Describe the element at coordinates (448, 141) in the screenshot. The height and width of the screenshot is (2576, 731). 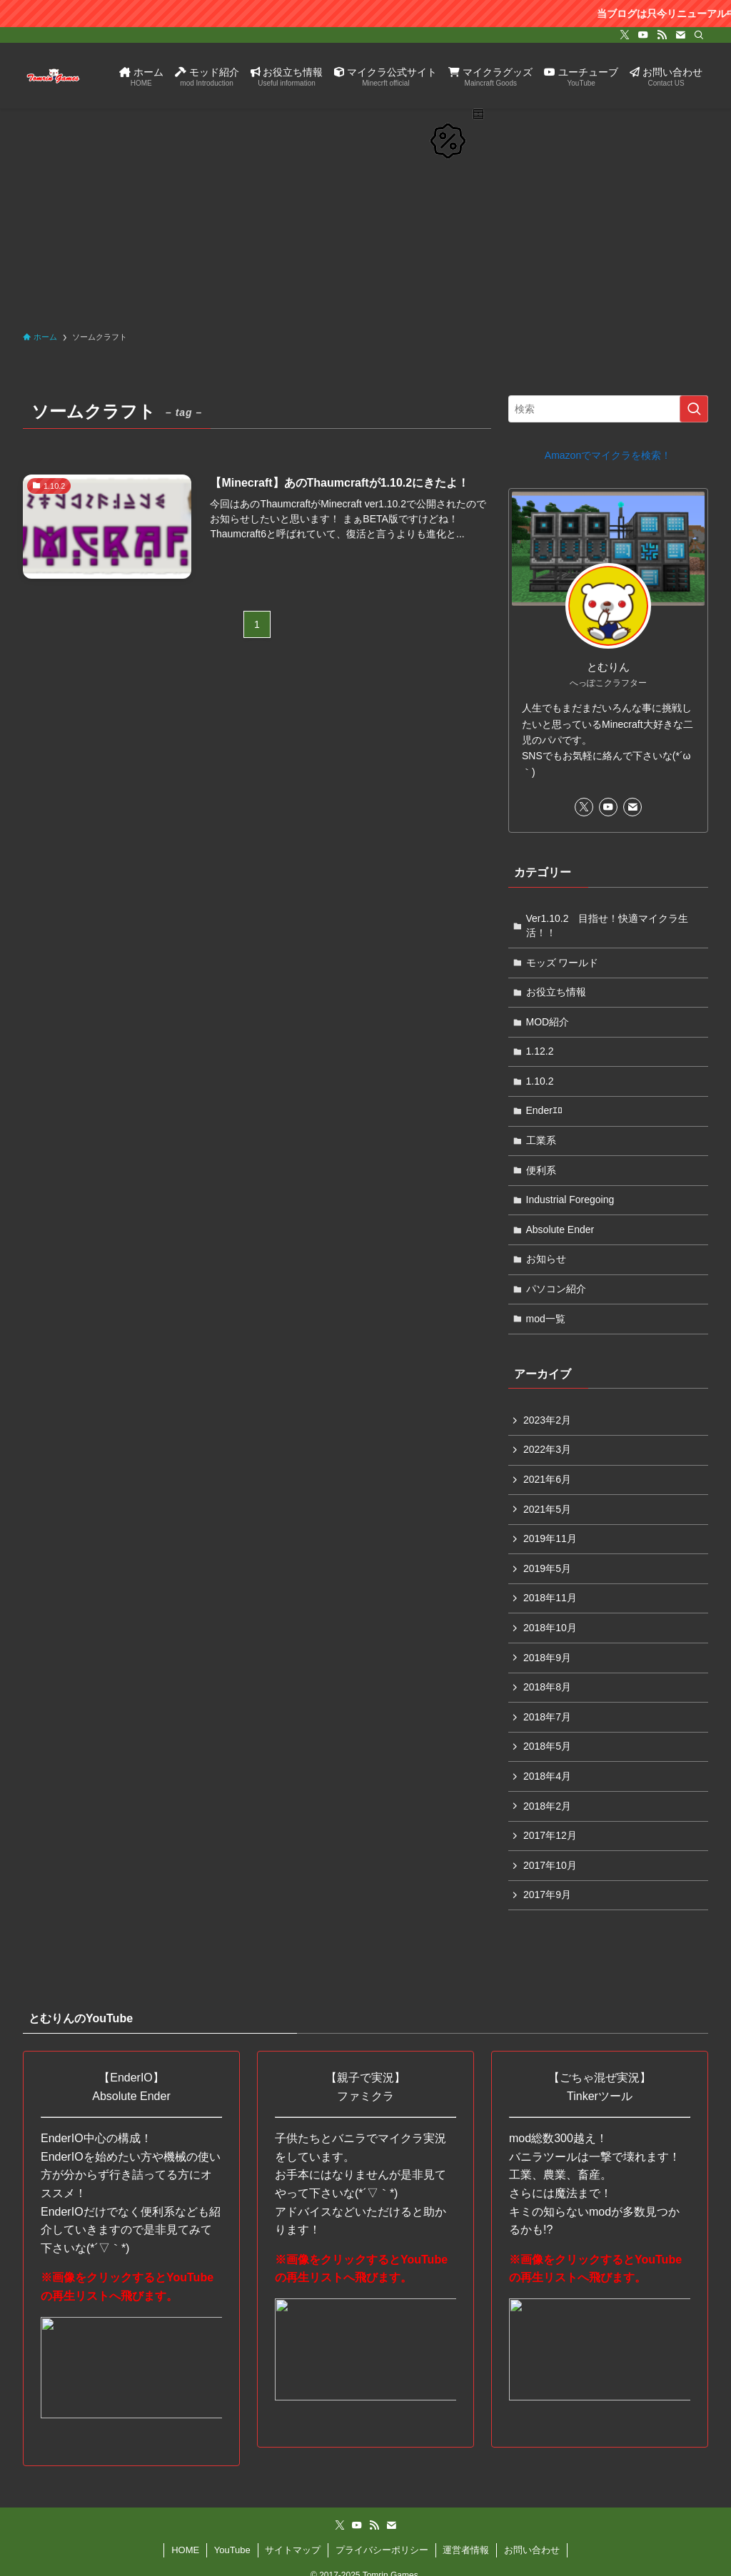
I see `view available discounts or promotions` at that location.